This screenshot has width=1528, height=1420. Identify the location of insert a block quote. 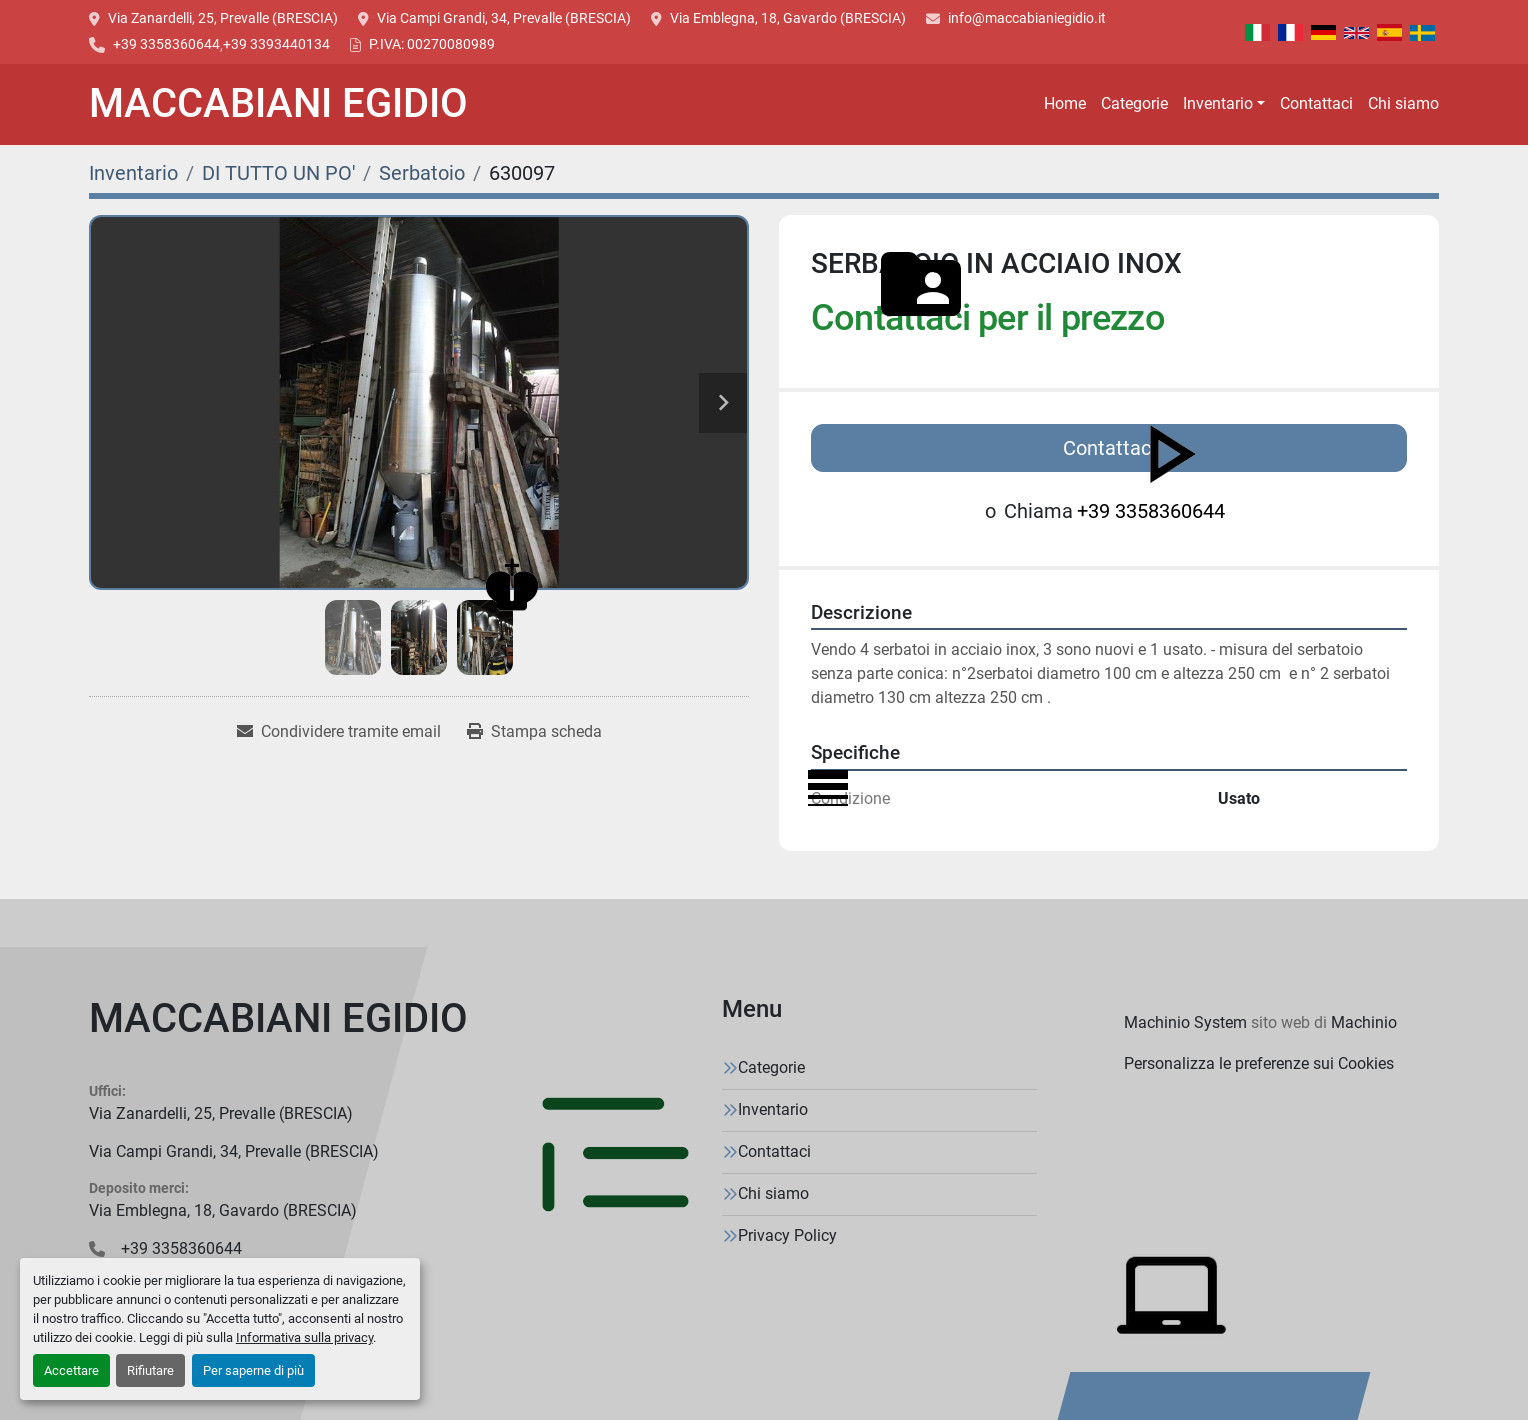
(615, 1150).